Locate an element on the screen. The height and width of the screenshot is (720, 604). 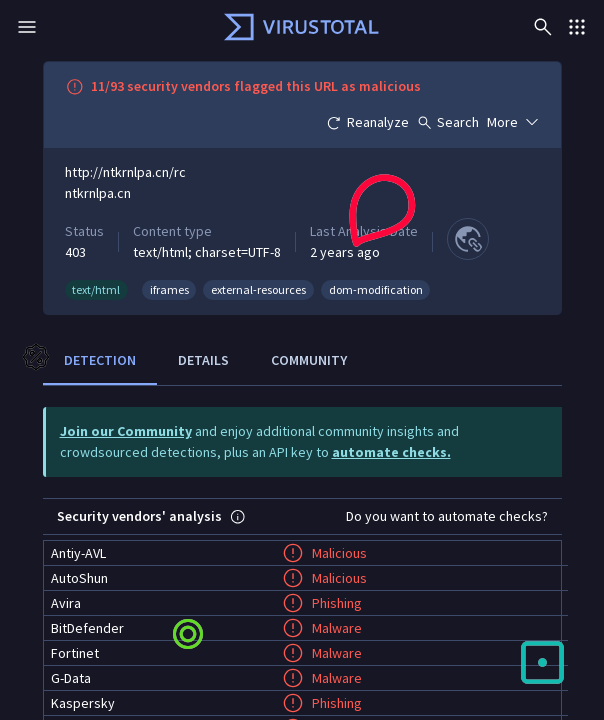
playstation circle button icon is located at coordinates (188, 634).